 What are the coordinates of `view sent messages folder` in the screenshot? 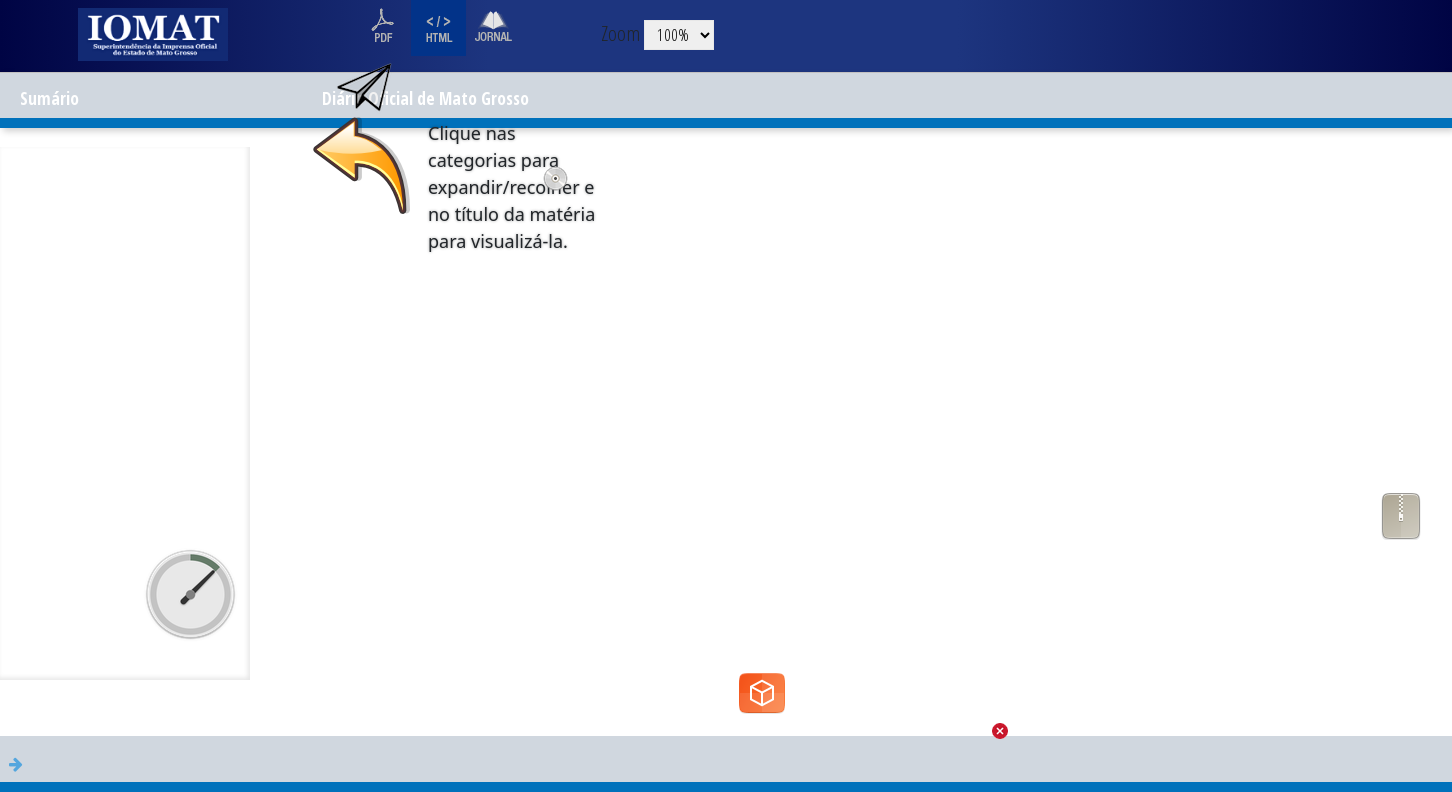 It's located at (364, 88).